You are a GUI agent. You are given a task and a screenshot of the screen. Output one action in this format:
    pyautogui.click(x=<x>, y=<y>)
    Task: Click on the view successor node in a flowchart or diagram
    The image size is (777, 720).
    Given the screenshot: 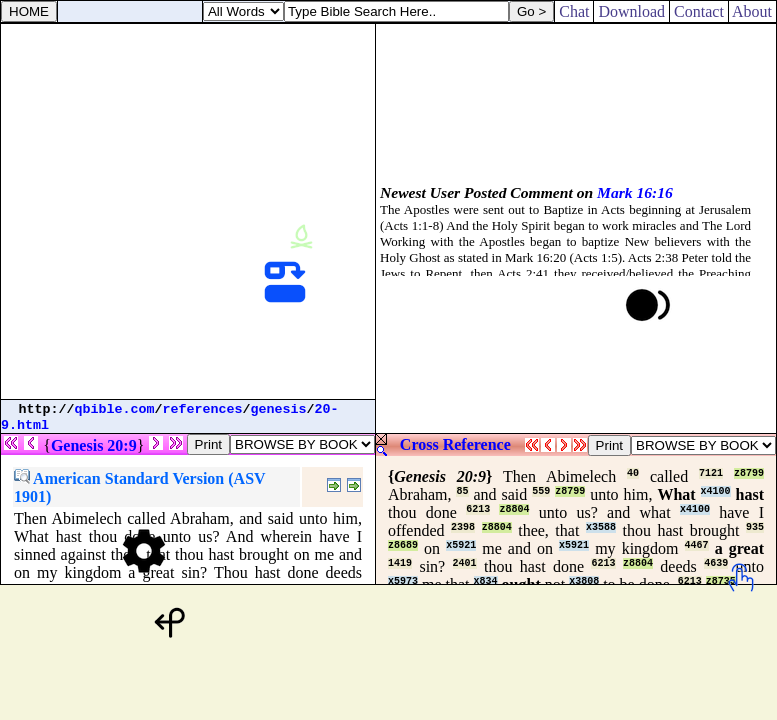 What is the action you would take?
    pyautogui.click(x=285, y=282)
    